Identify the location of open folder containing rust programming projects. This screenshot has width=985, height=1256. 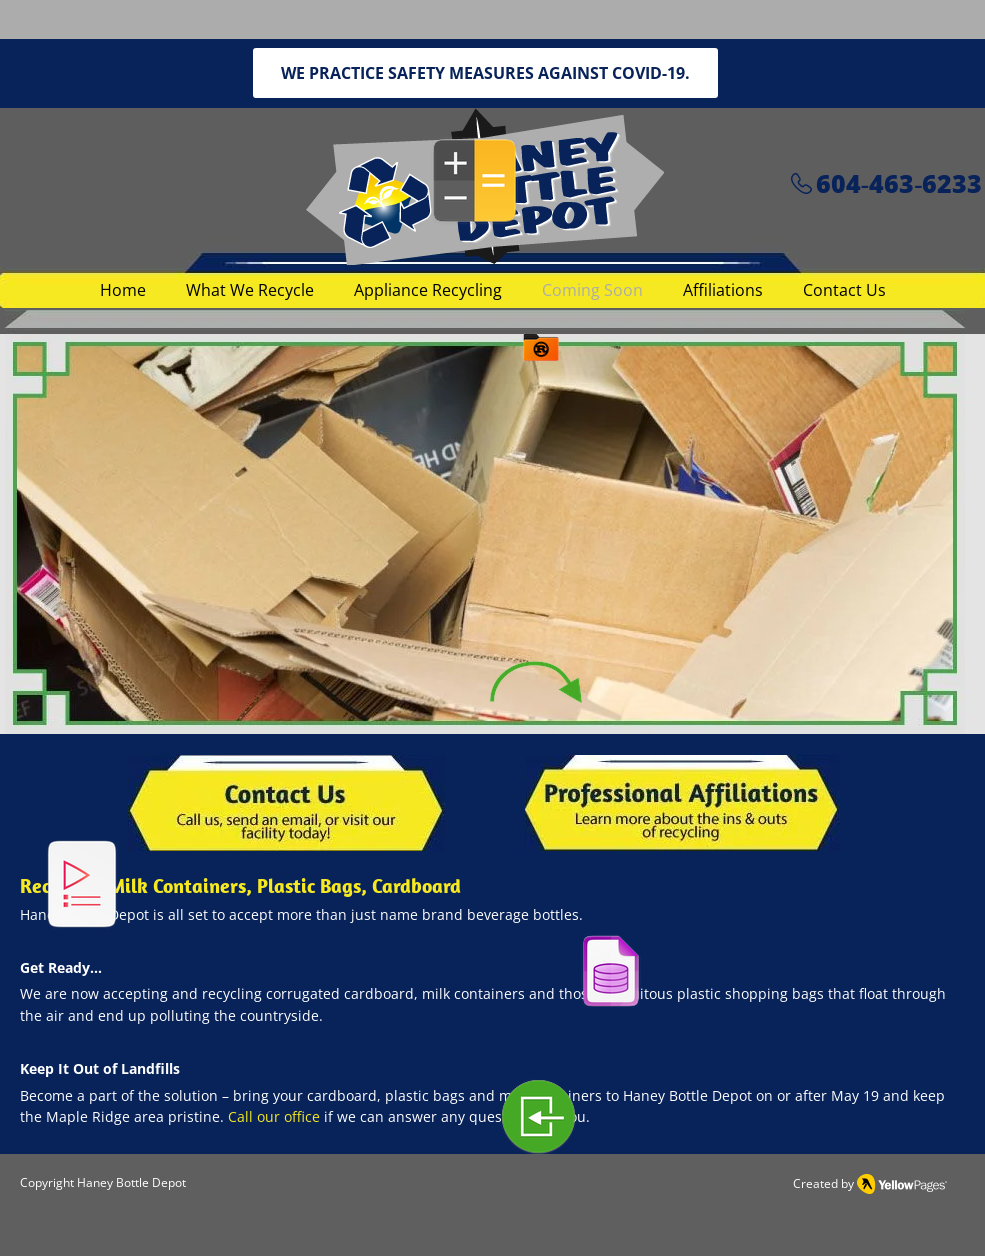
(541, 348).